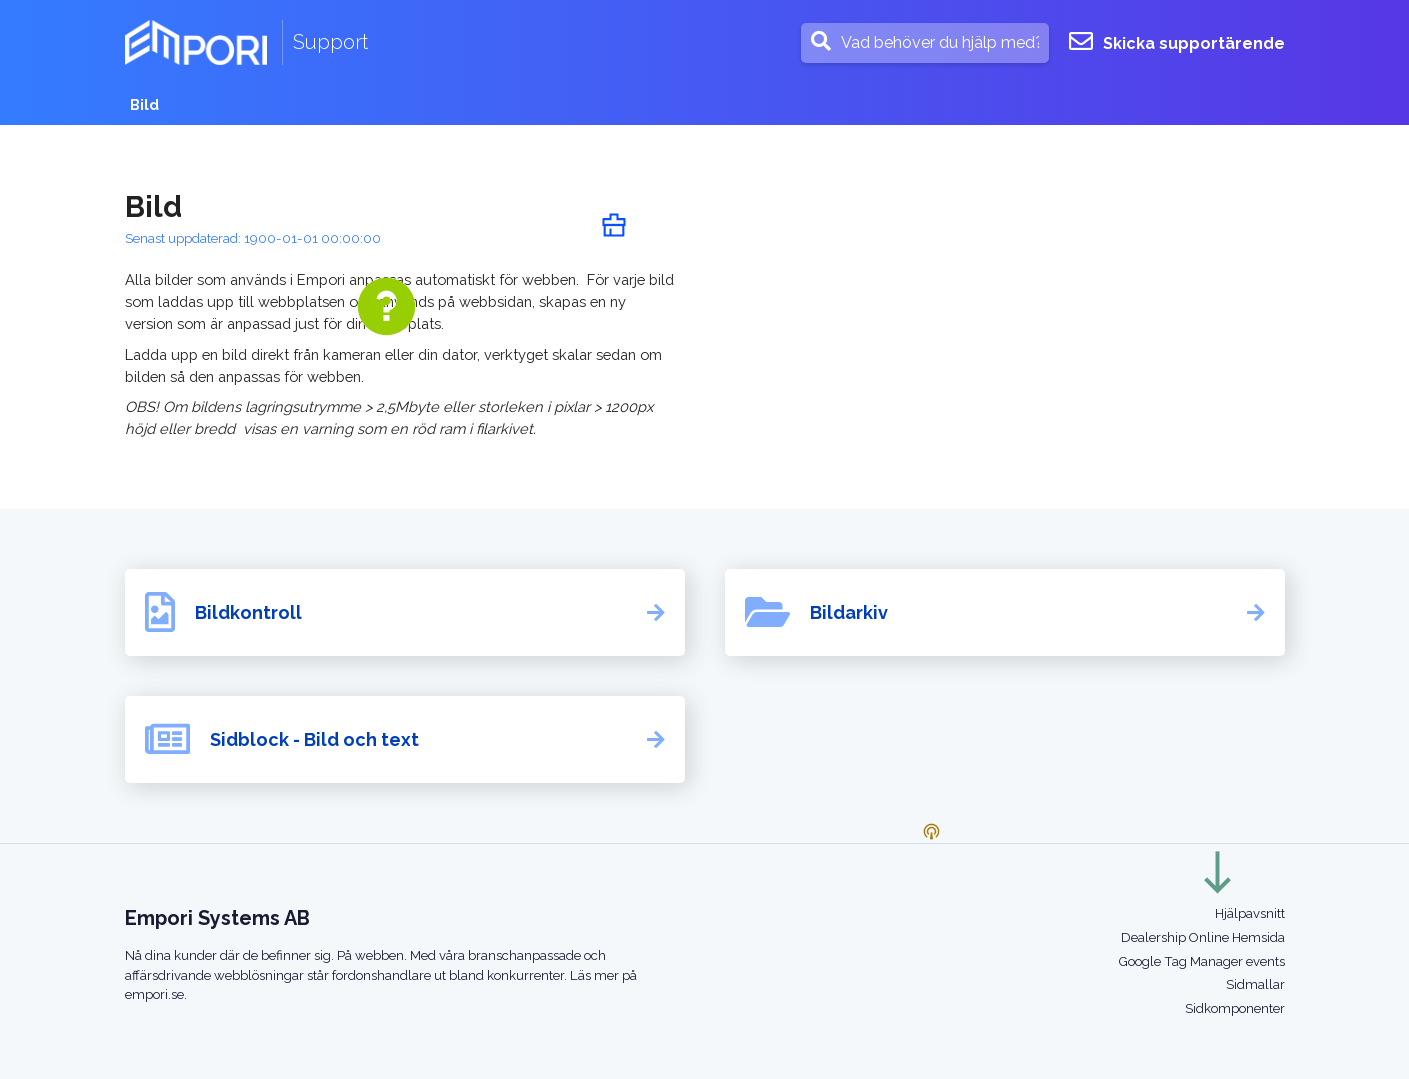  What do you see at coordinates (386, 306) in the screenshot?
I see `access help or support` at bounding box center [386, 306].